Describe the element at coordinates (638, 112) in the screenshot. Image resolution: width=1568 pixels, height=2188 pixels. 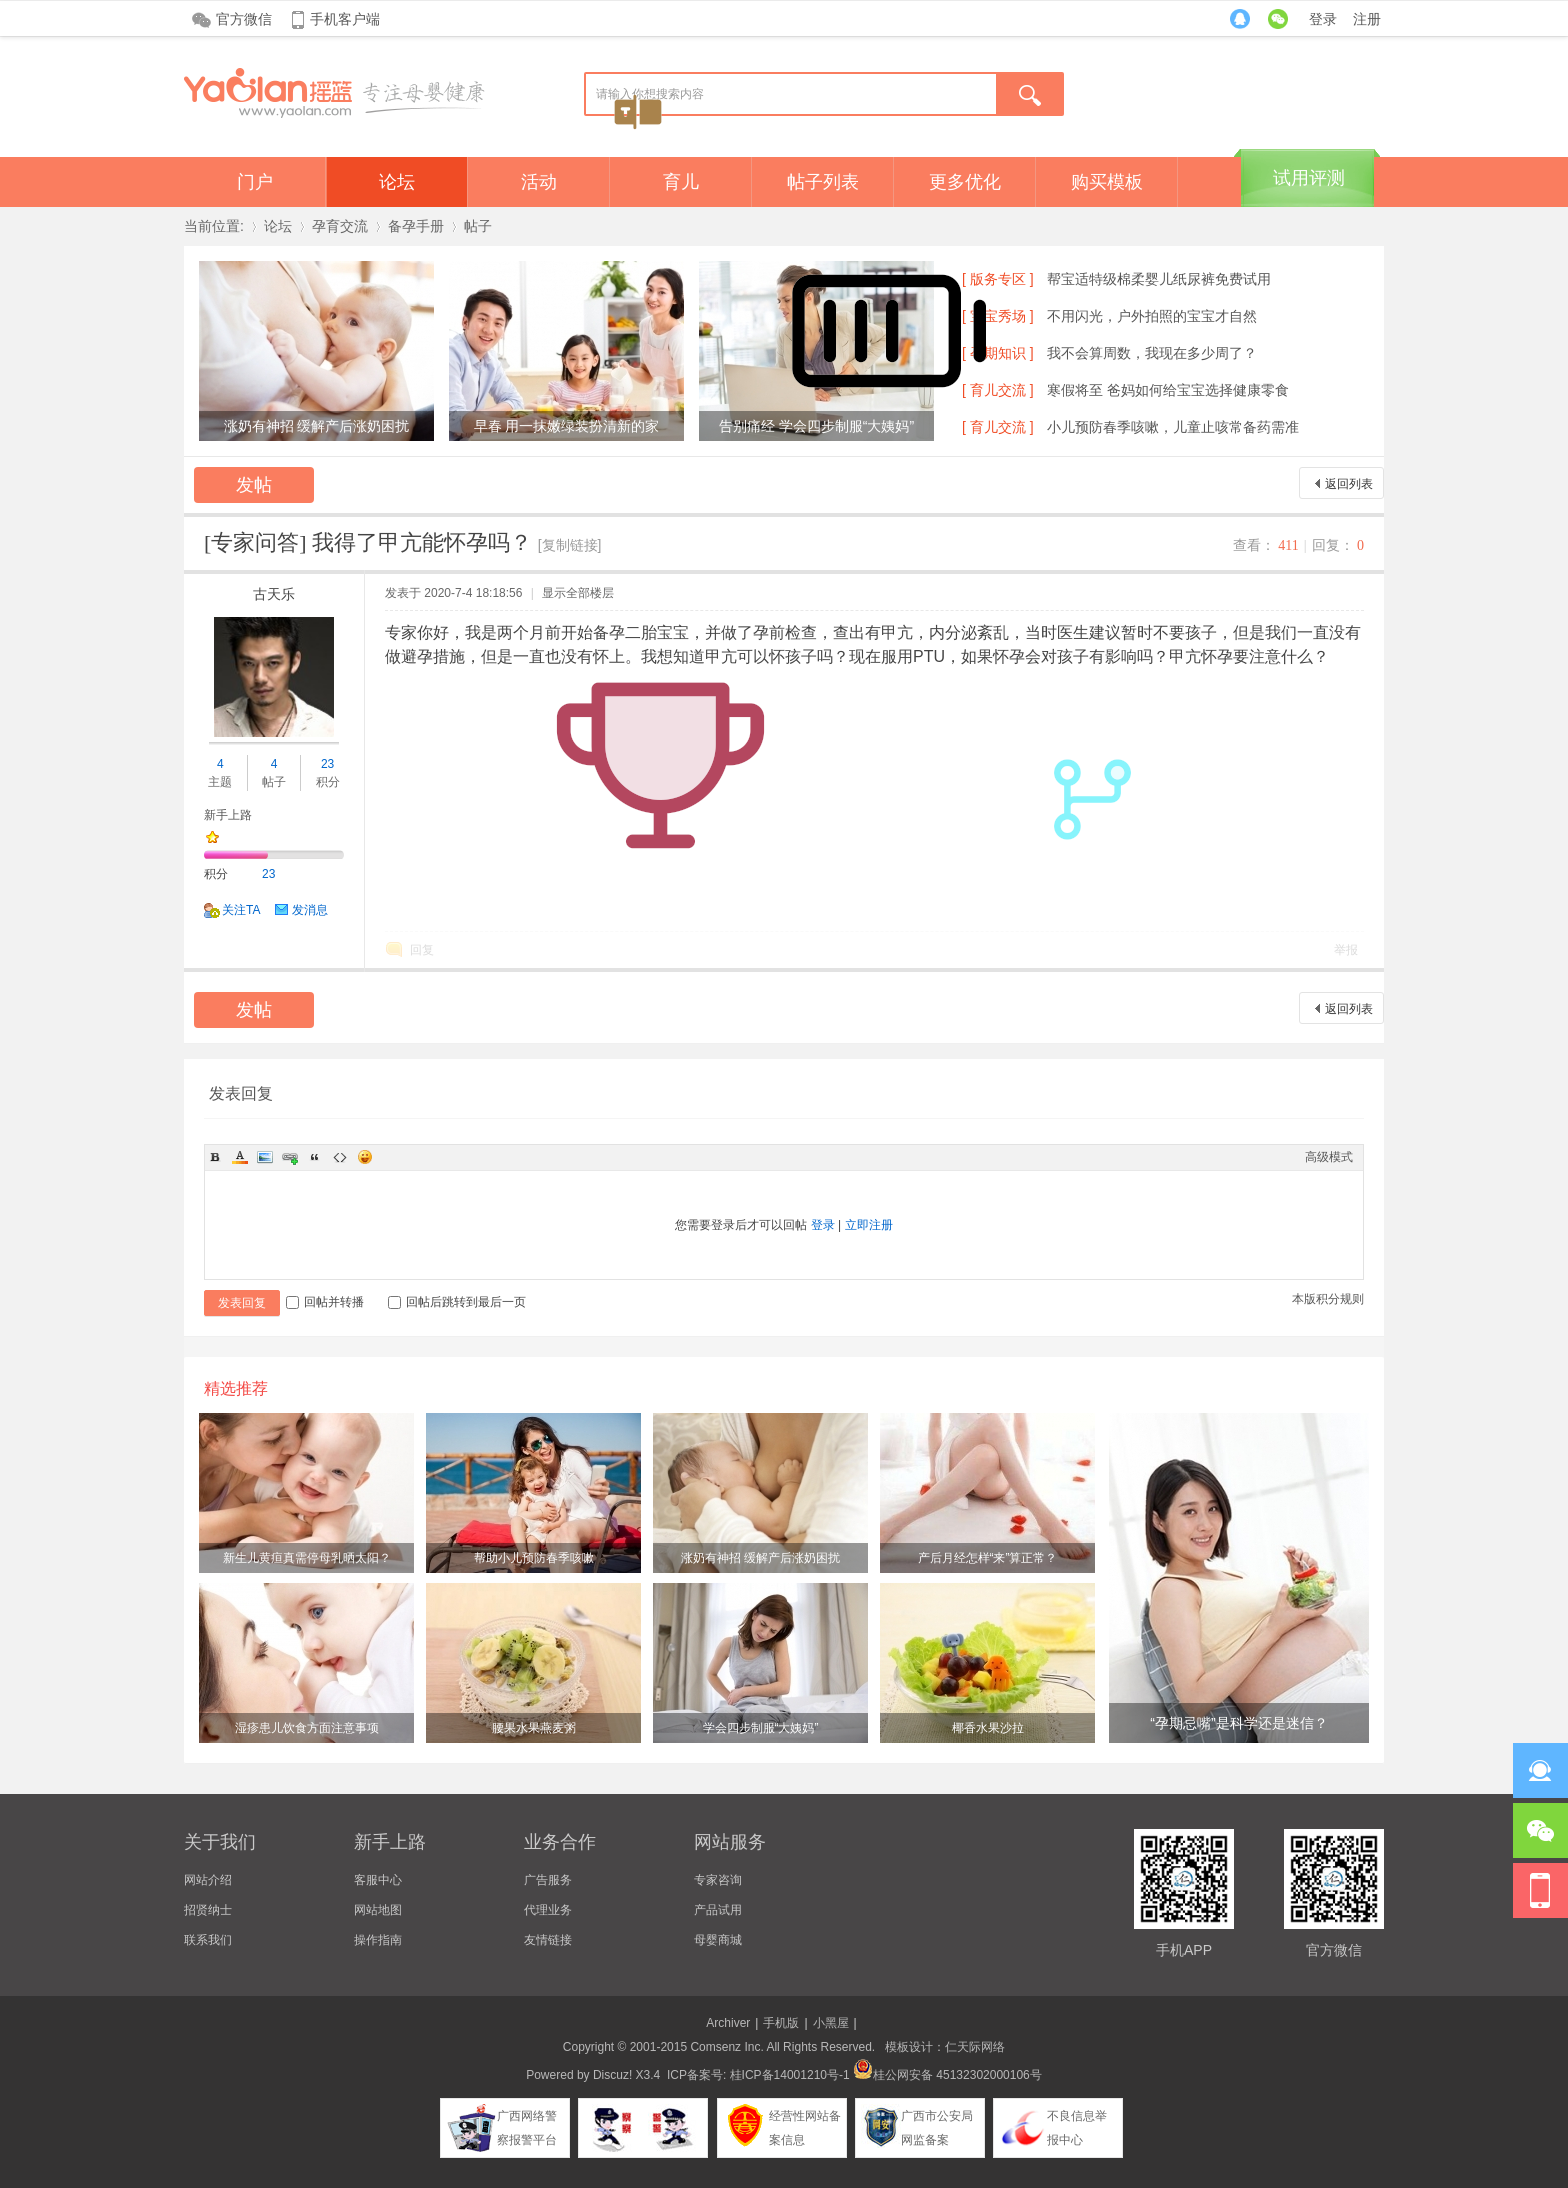
I see `enter text in an input field` at that location.